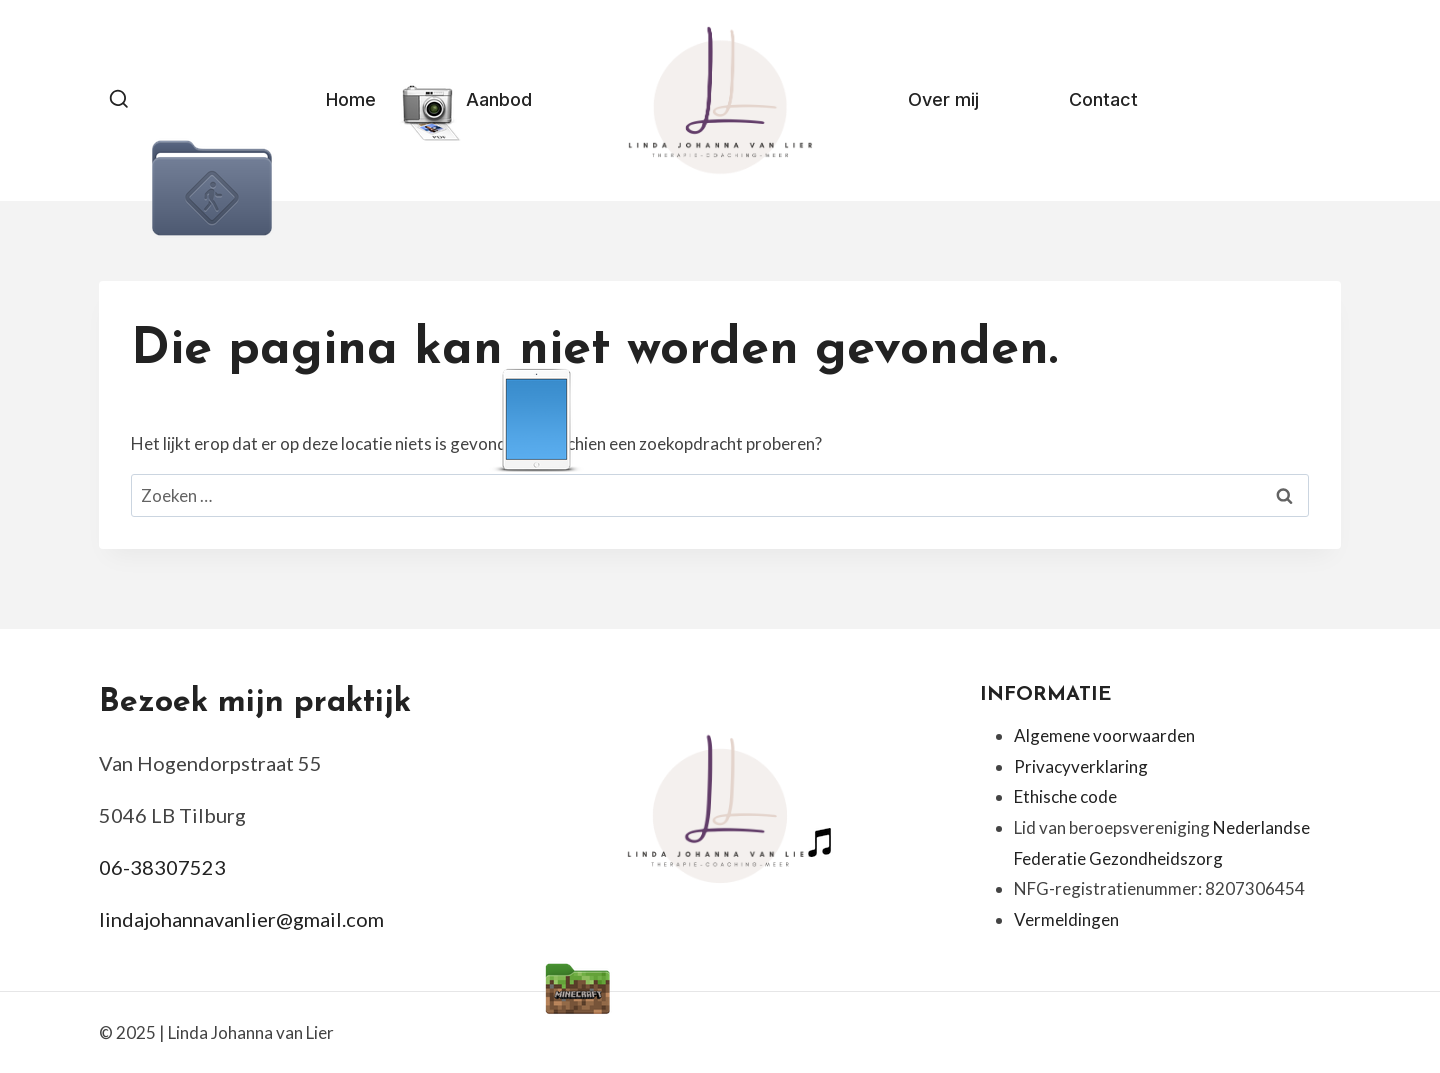  Describe the element at coordinates (536, 410) in the screenshot. I see `view connected iPad Mini device` at that location.